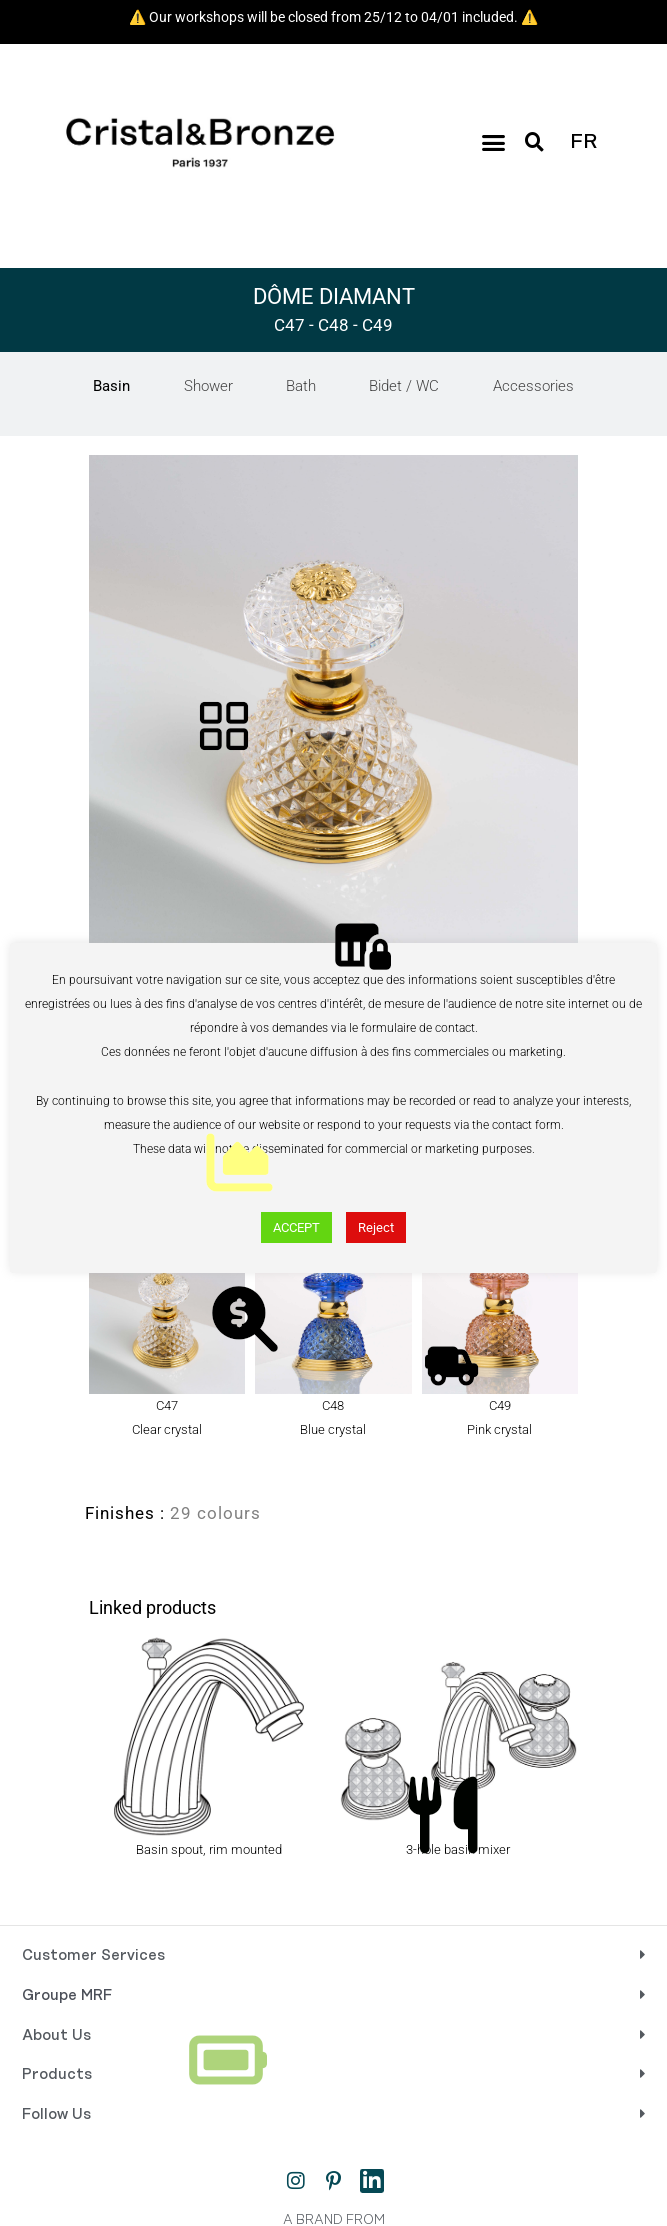 The height and width of the screenshot is (2226, 667). What do you see at coordinates (239, 1162) in the screenshot?
I see `view area chart or graph data` at bounding box center [239, 1162].